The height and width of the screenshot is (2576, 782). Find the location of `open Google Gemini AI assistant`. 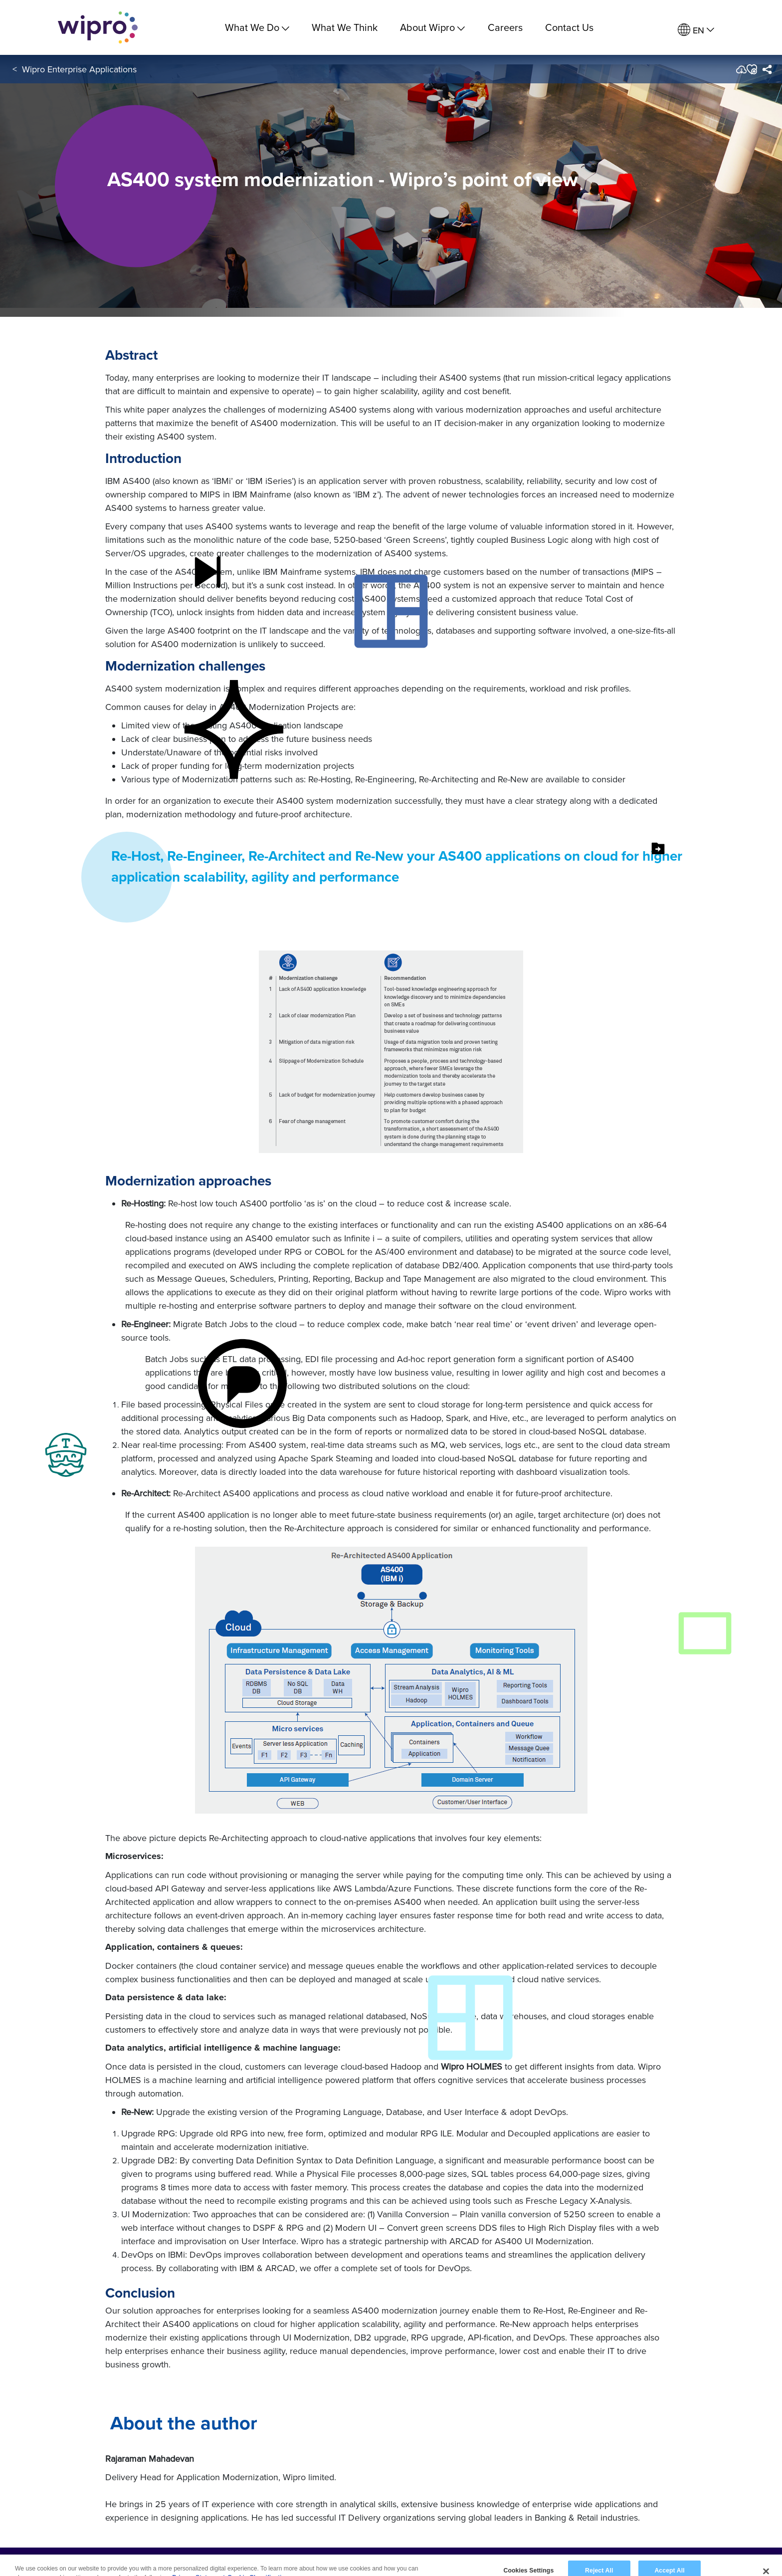

open Google Gemini AI assistant is located at coordinates (234, 729).